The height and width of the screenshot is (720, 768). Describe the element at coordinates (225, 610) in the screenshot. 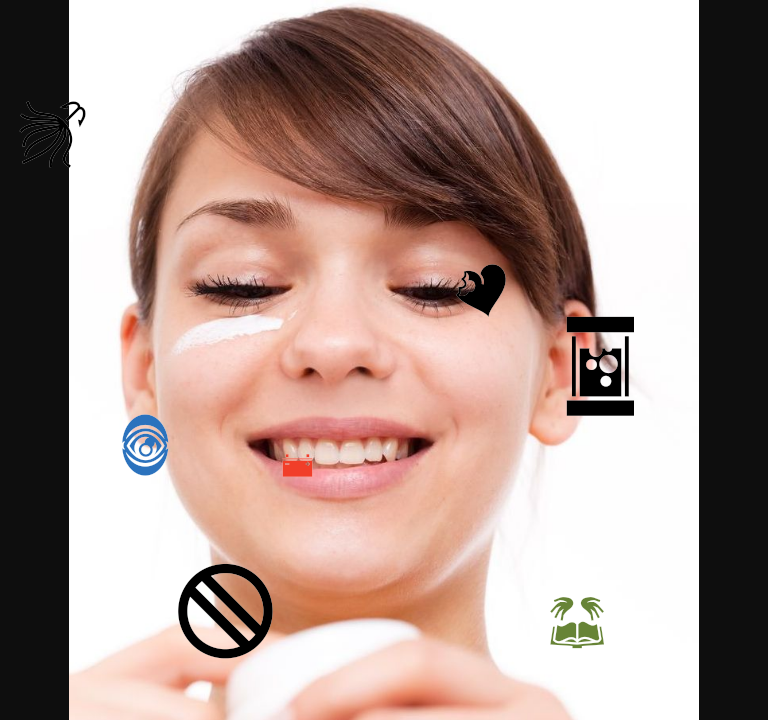

I see `indicates a blocked or prohibited action` at that location.